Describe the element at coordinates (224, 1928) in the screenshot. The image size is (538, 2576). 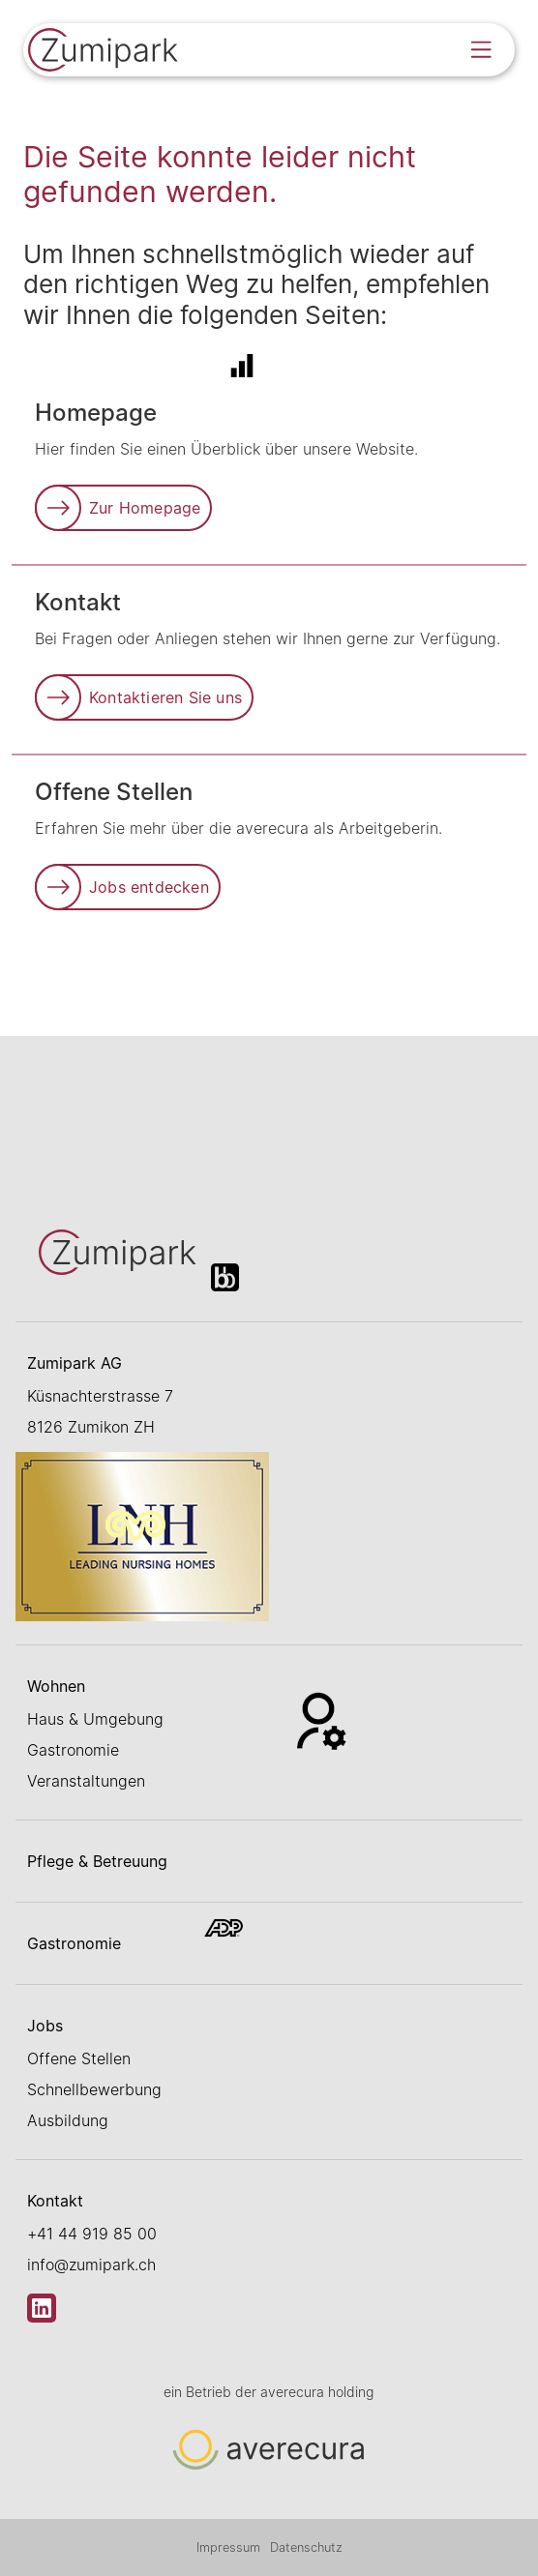
I see `access ADP payroll and HR services` at that location.